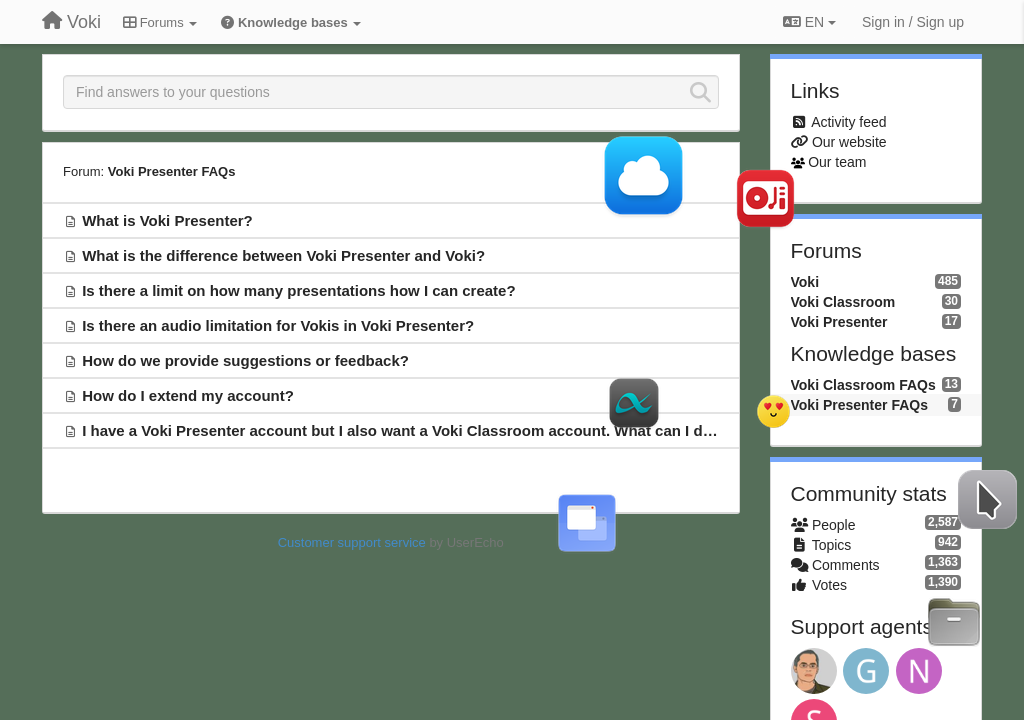 The image size is (1024, 720). Describe the element at coordinates (765, 198) in the screenshot. I see `open monophony music player app` at that location.